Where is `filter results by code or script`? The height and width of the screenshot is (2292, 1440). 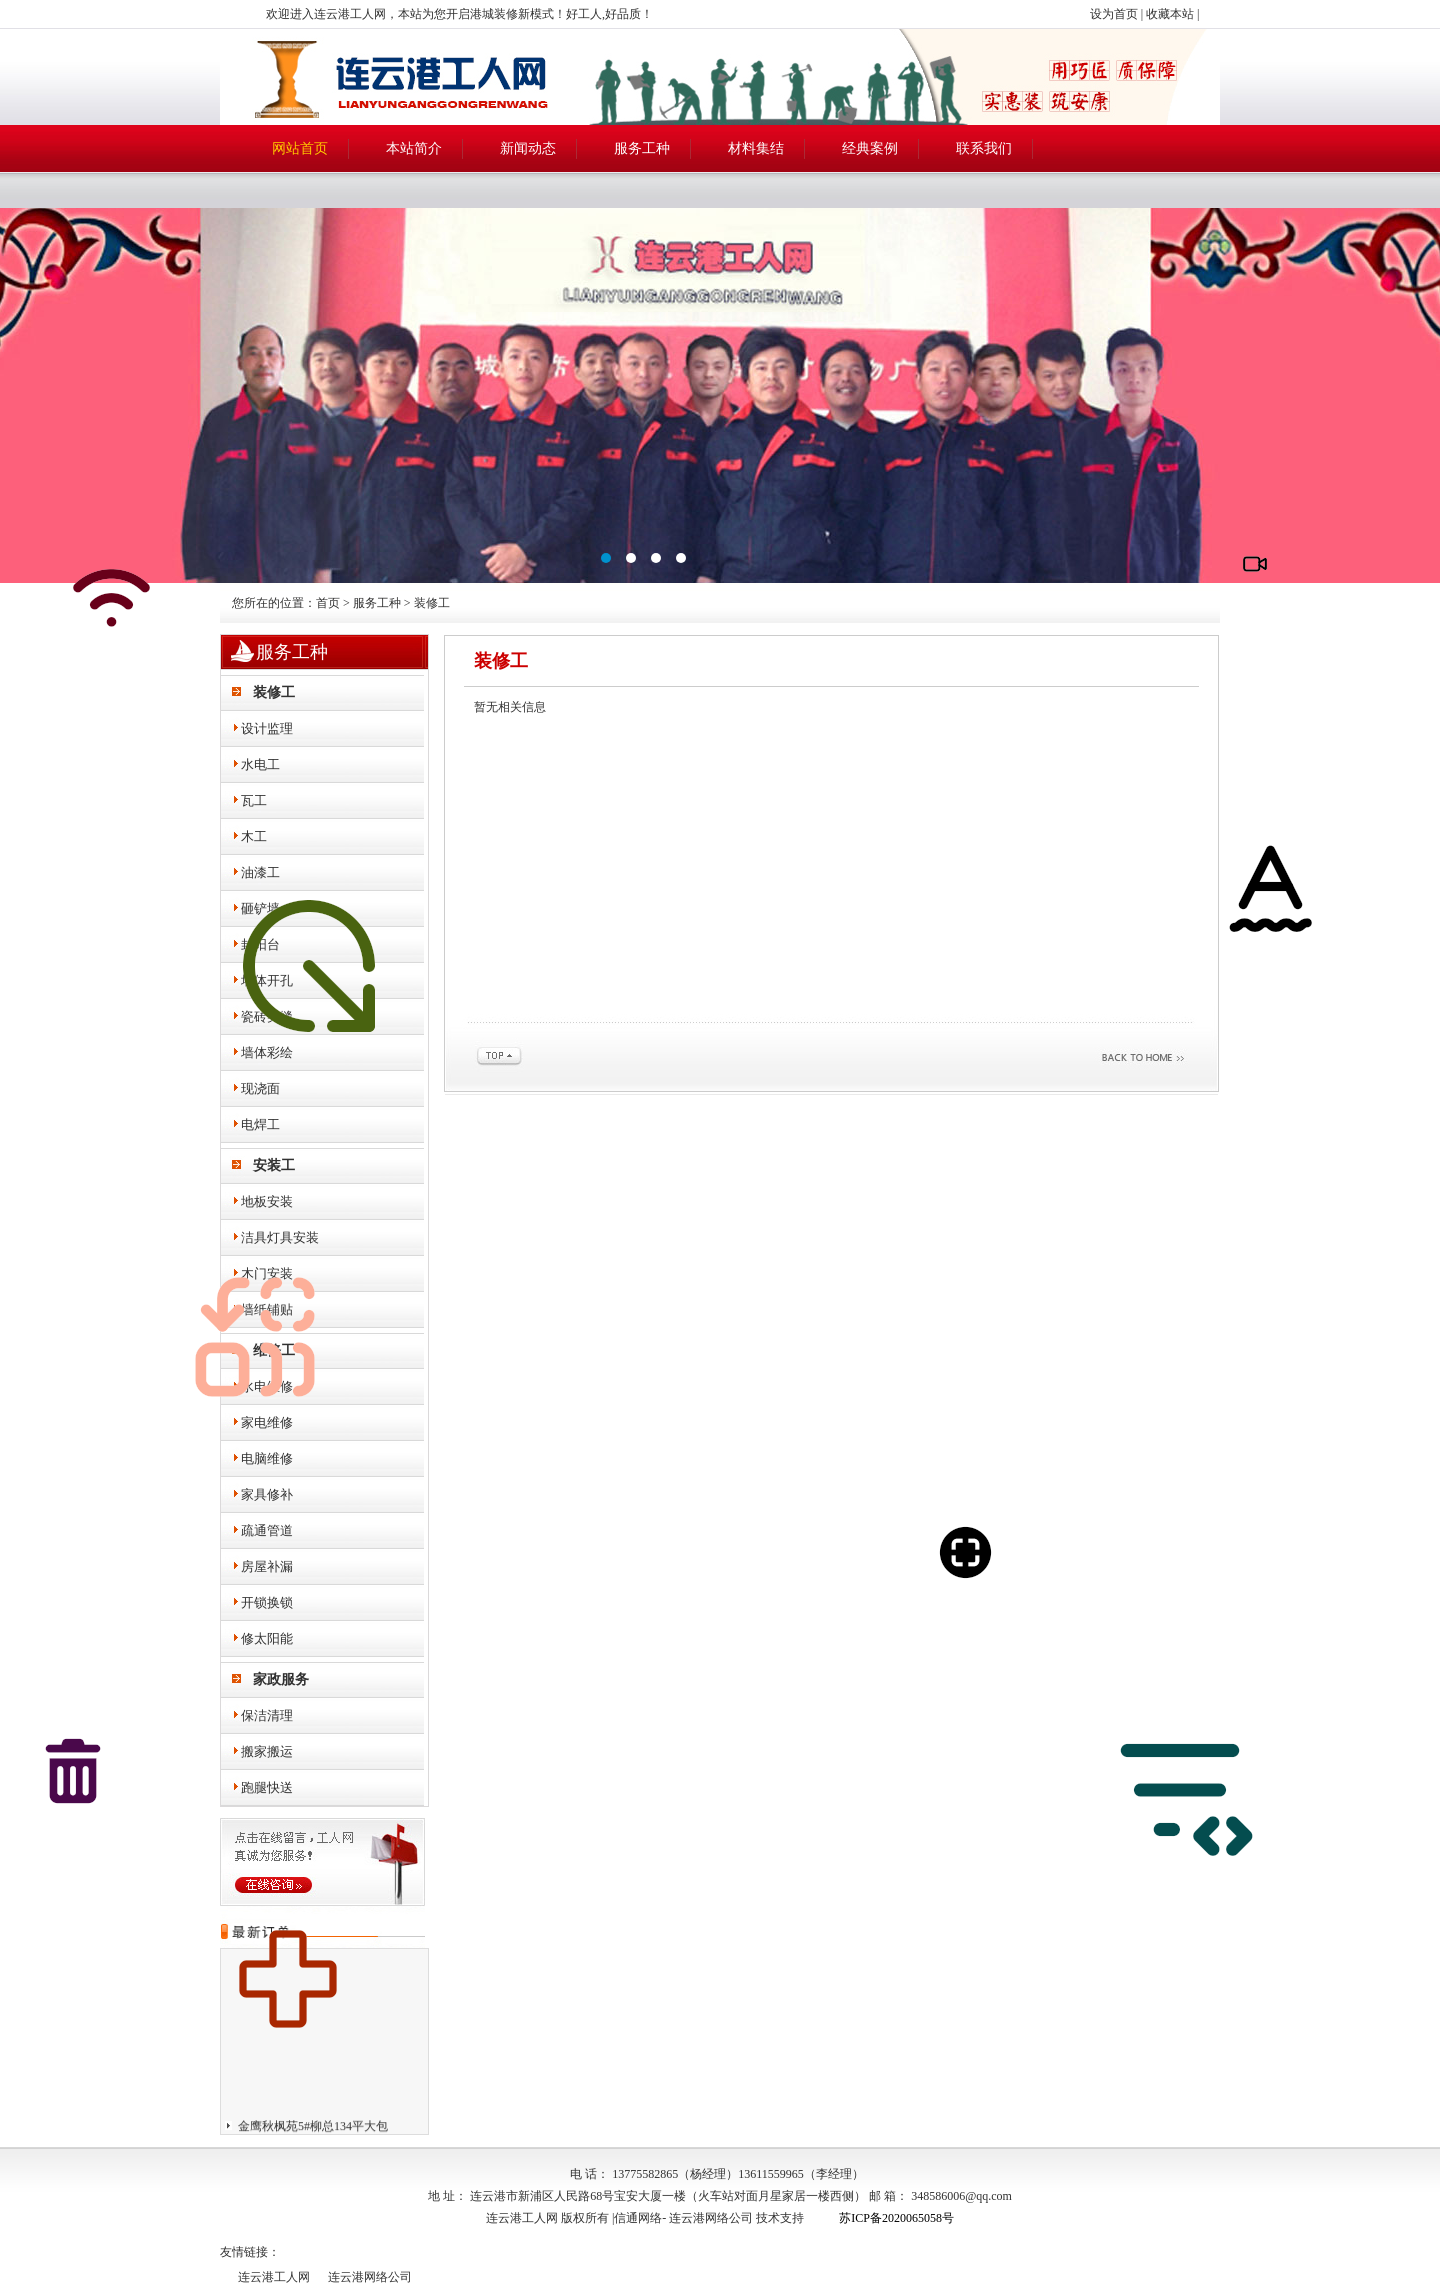 filter results by code or script is located at coordinates (1180, 1790).